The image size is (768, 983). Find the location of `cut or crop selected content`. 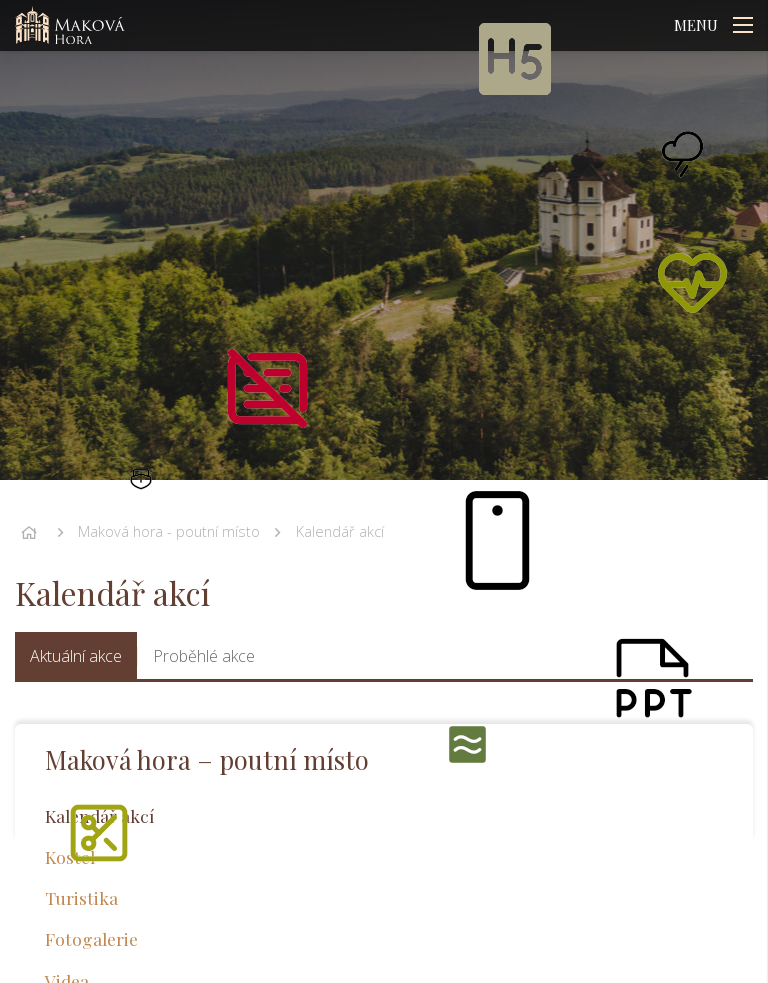

cut or crop selected content is located at coordinates (99, 833).